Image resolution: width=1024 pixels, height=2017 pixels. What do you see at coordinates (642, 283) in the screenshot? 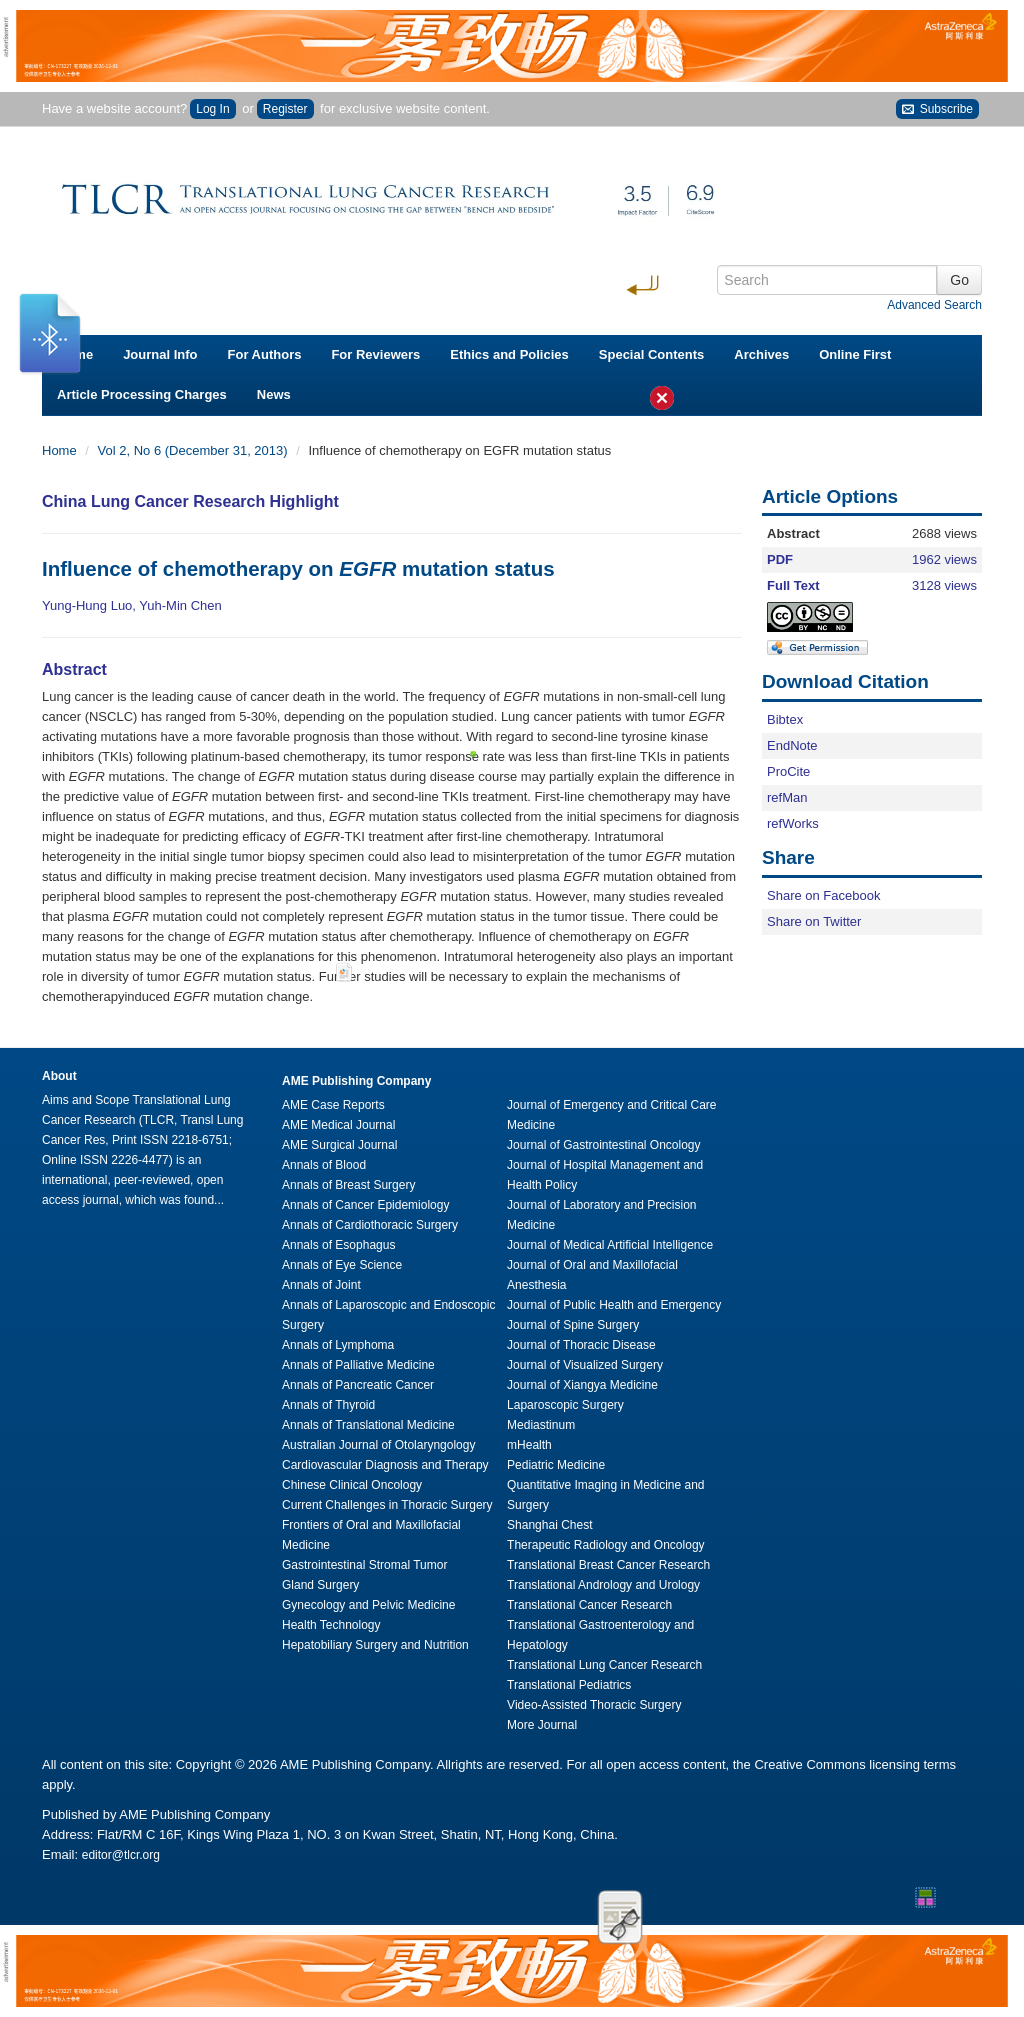
I see `reply to all recipients of an email` at bounding box center [642, 283].